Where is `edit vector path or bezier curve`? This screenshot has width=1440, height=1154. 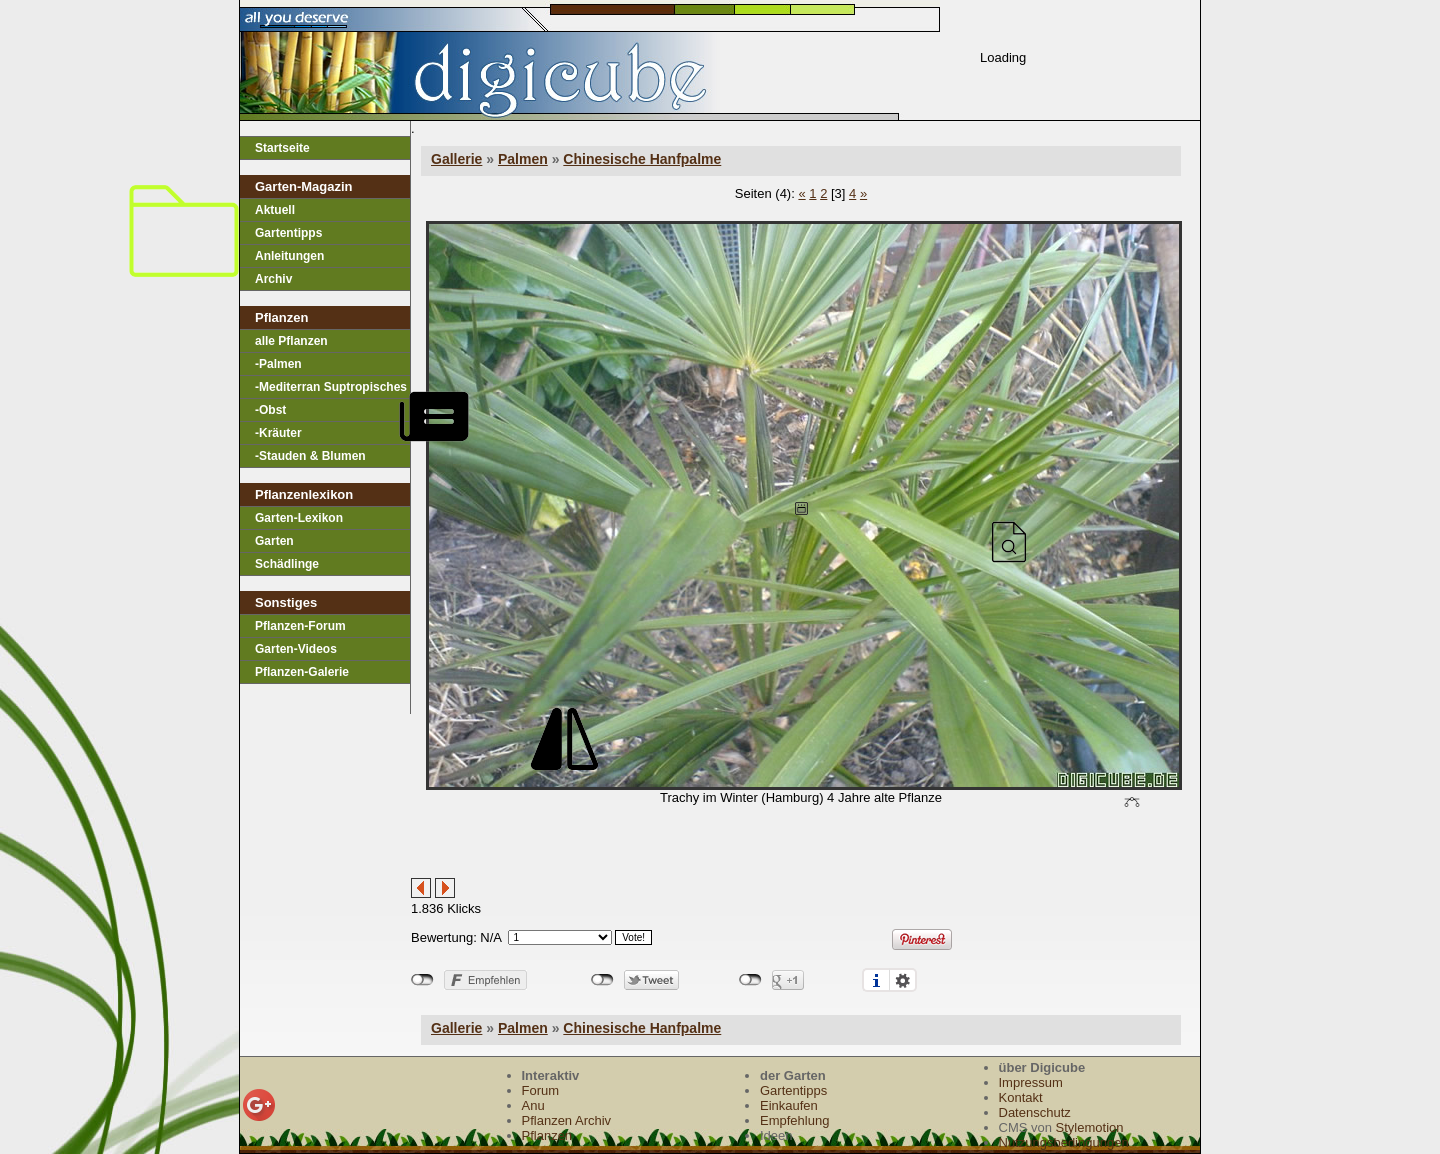 edit vector path or bezier curve is located at coordinates (1132, 802).